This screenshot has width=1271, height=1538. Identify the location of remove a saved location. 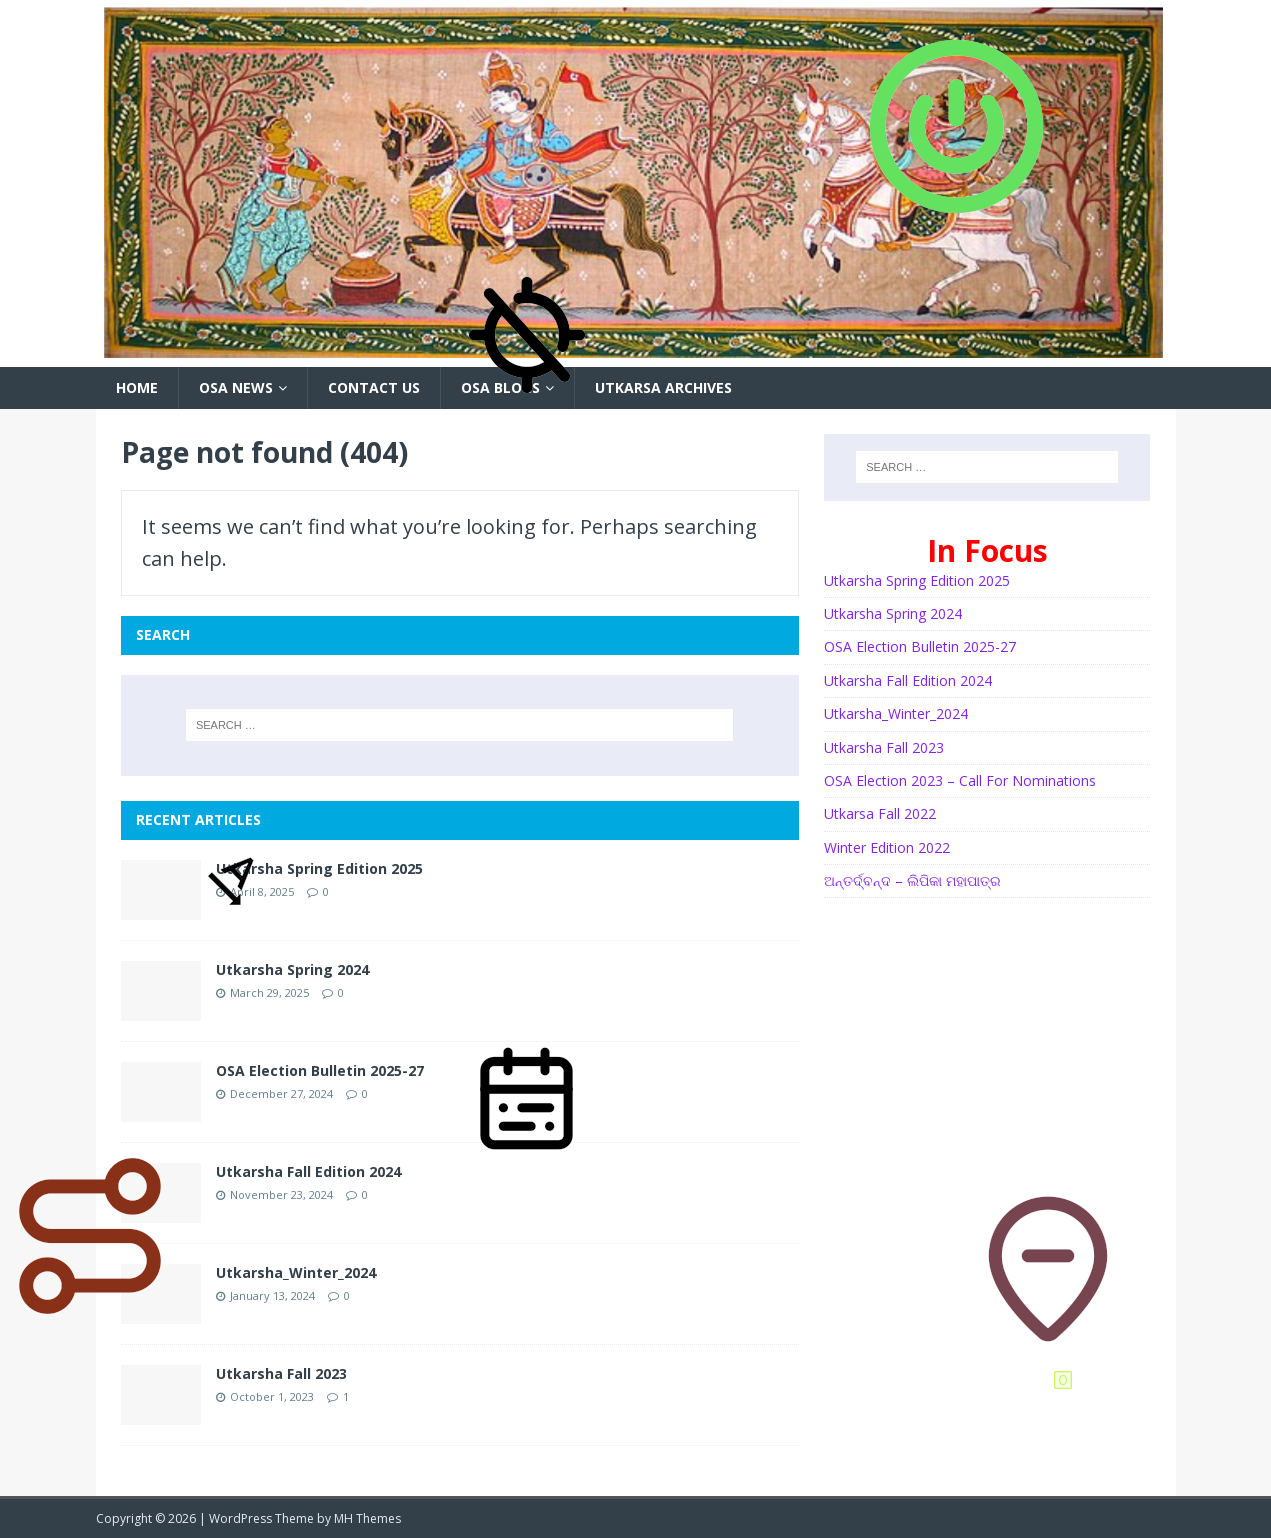
(1048, 1269).